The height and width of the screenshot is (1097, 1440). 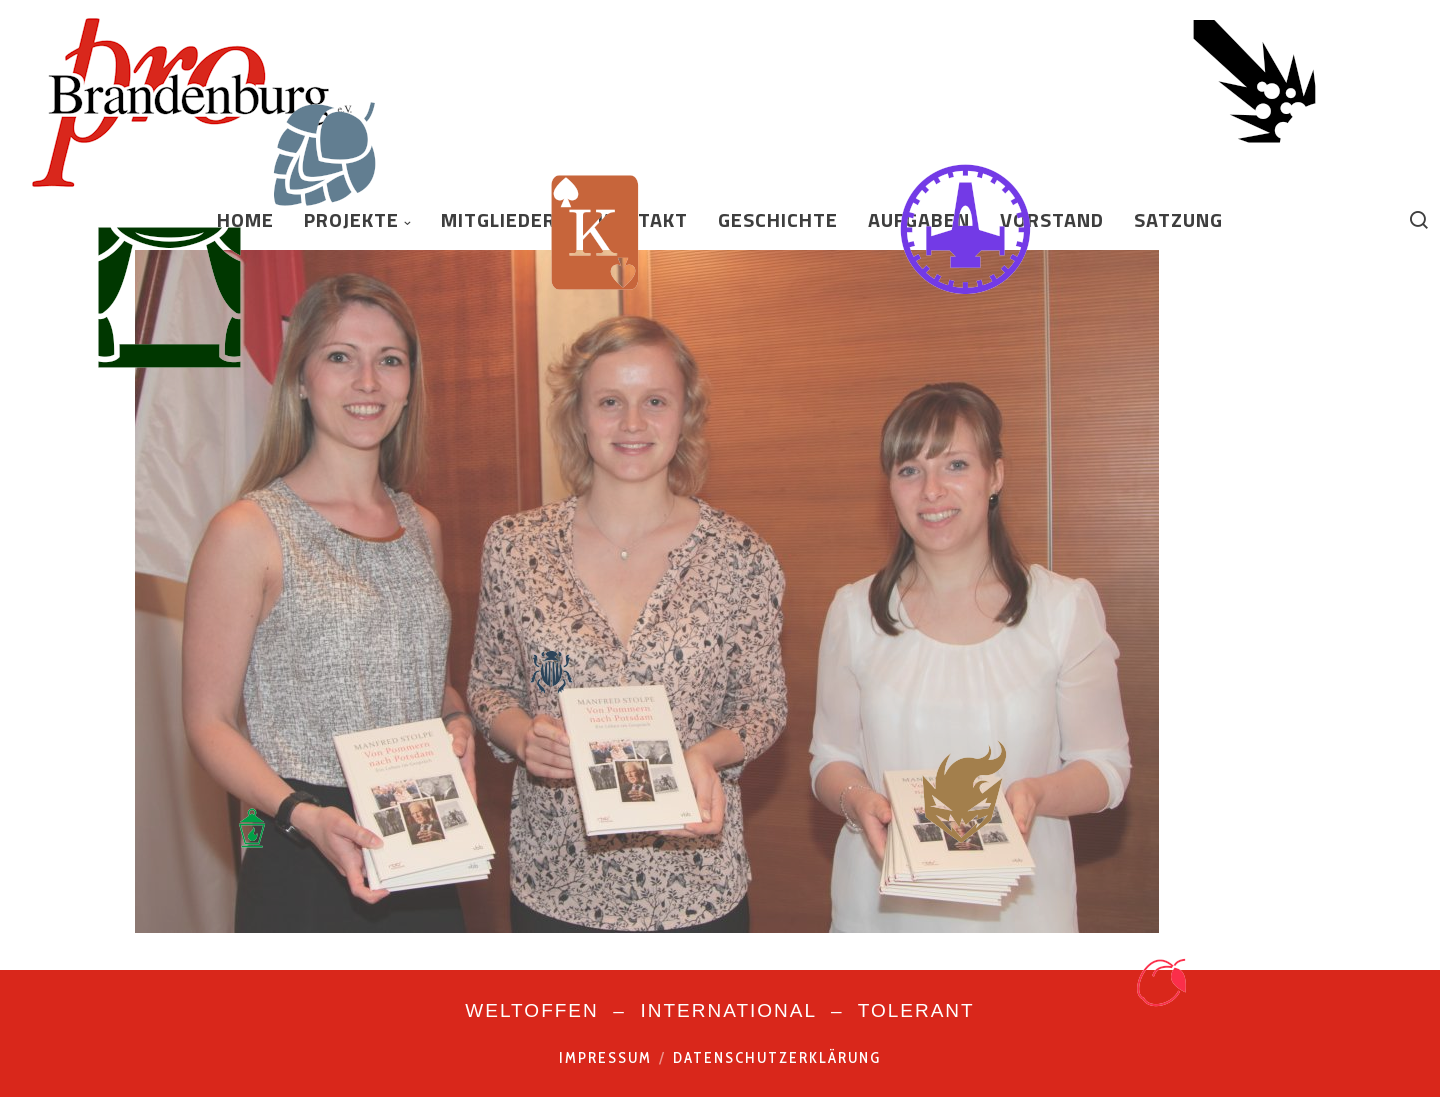 What do you see at coordinates (252, 828) in the screenshot?
I see `toggle lantern or light source on/off` at bounding box center [252, 828].